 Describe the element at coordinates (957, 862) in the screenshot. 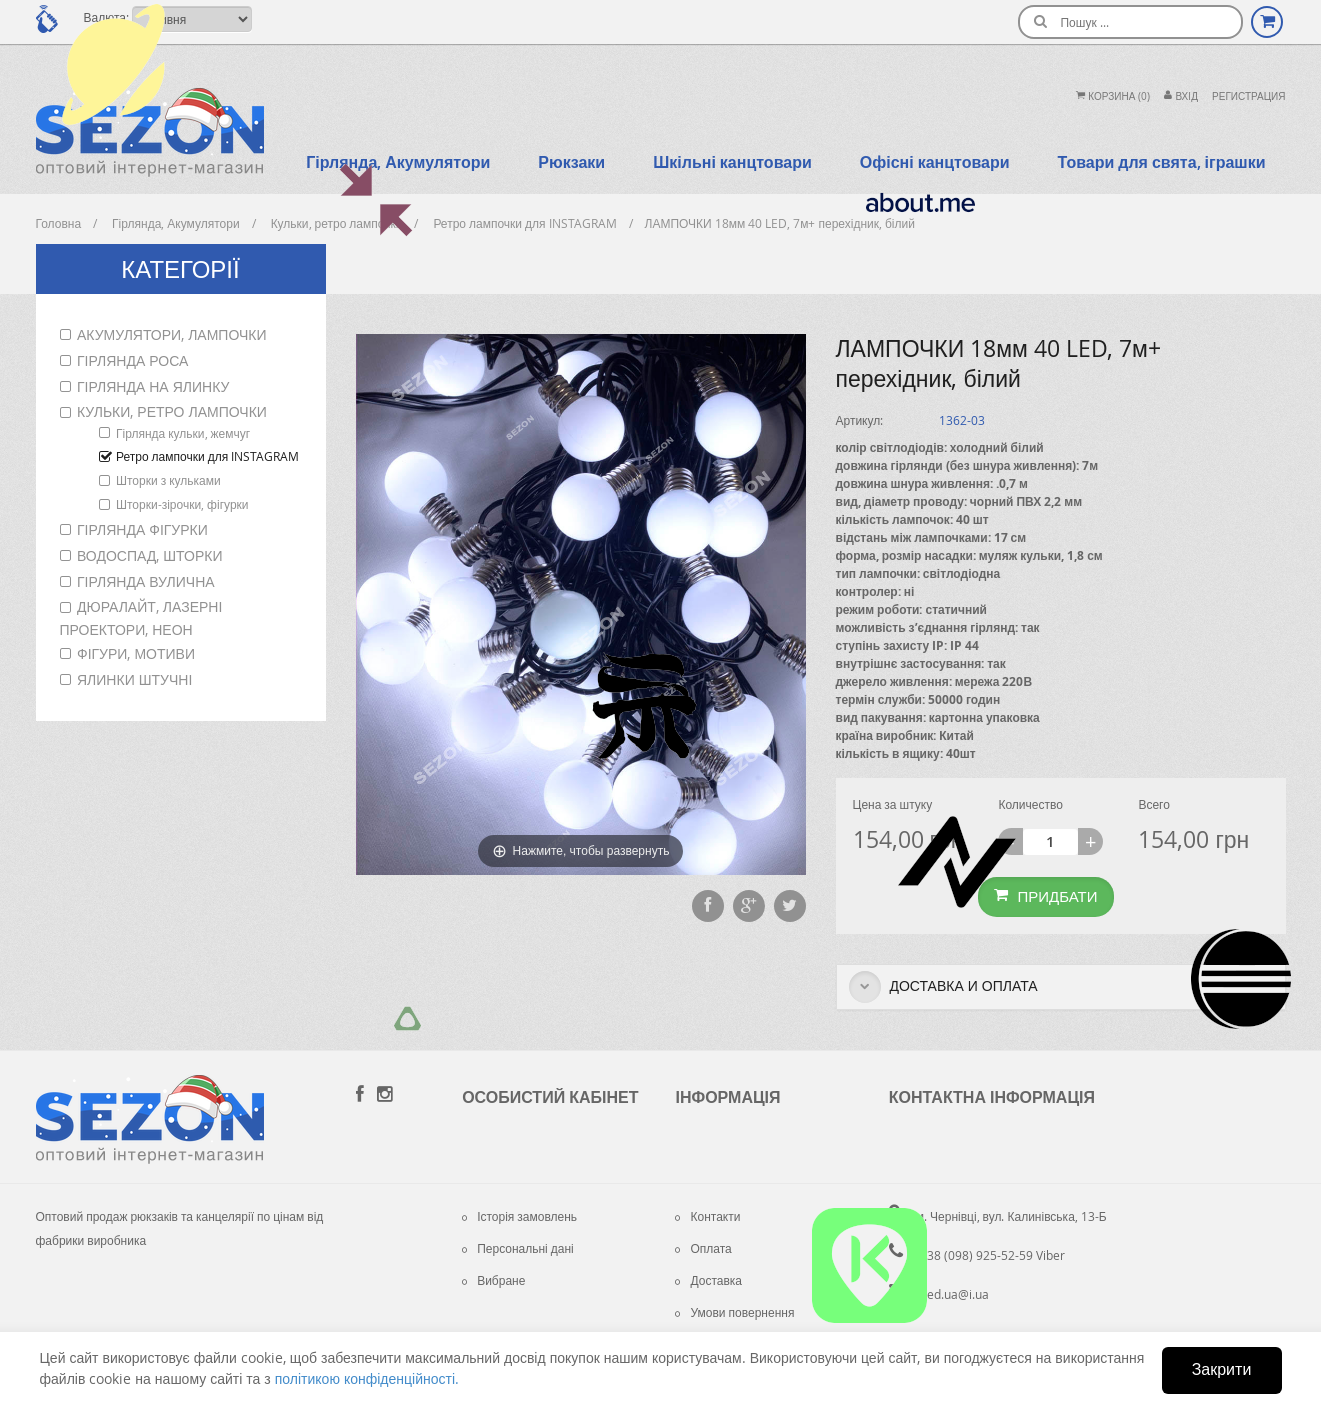

I see `norco brand logo` at that location.